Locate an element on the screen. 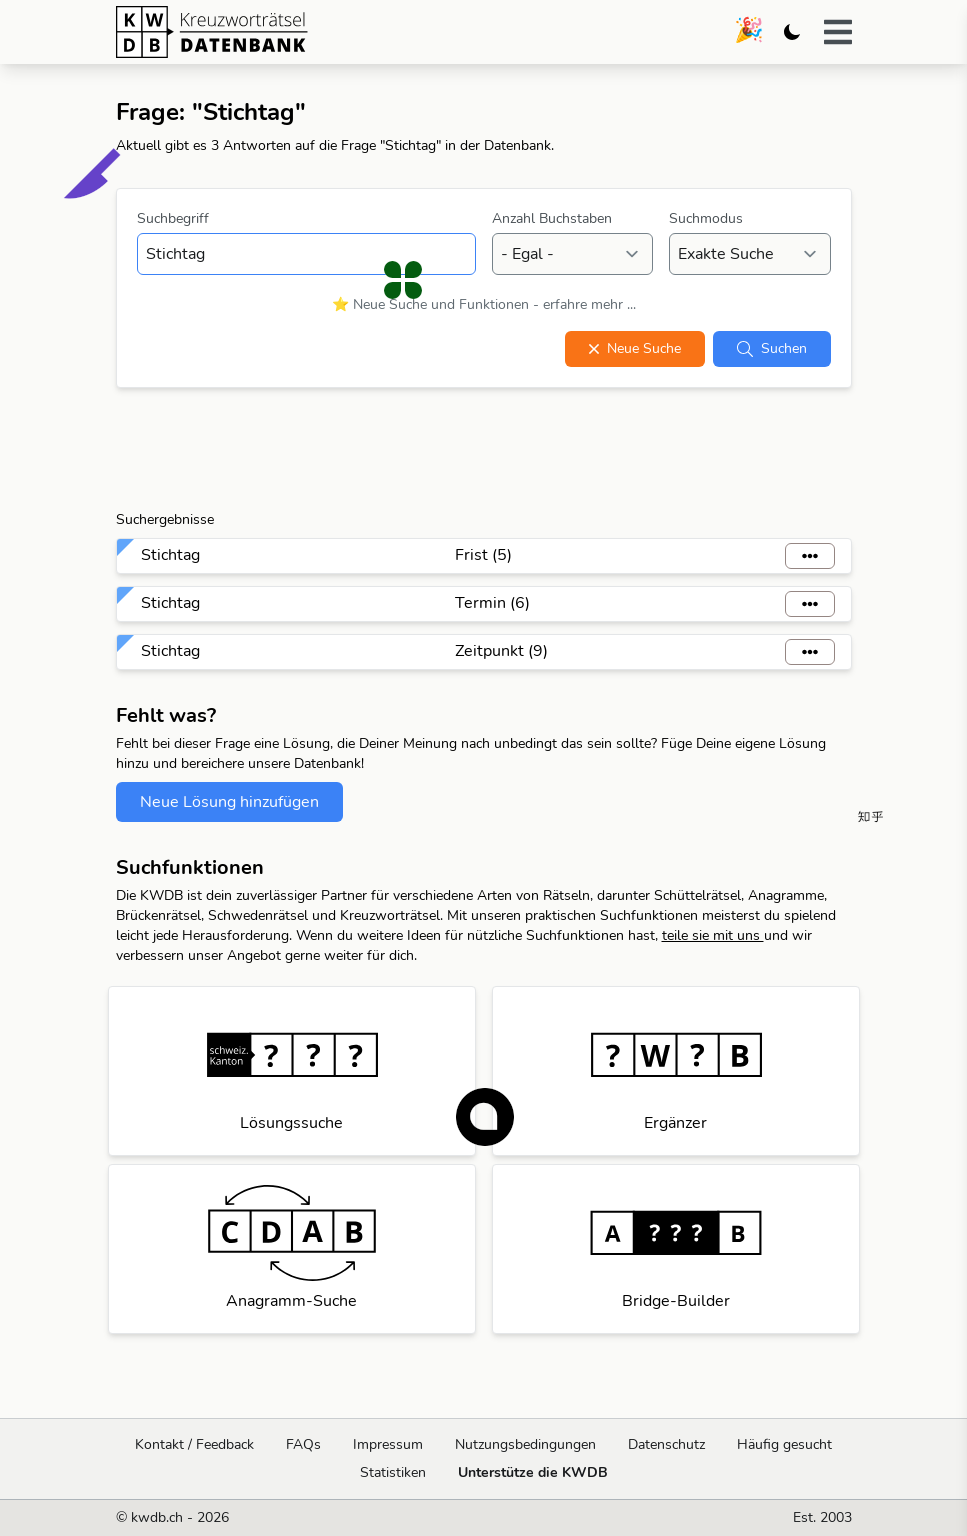 This screenshot has height=1536, width=967. open zhihu app or website is located at coordinates (870, 816).